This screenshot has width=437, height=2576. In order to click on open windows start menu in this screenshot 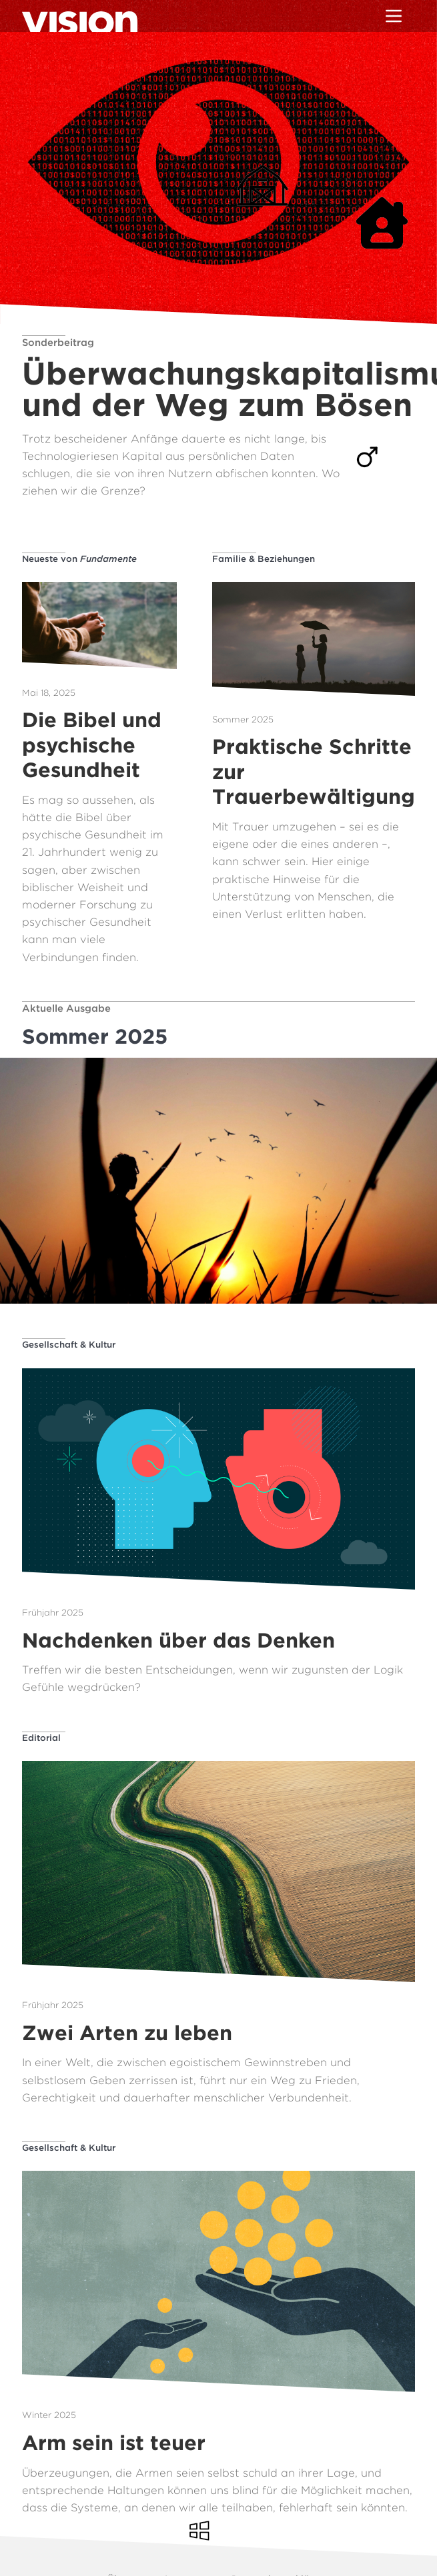, I will do `click(200, 2531)`.